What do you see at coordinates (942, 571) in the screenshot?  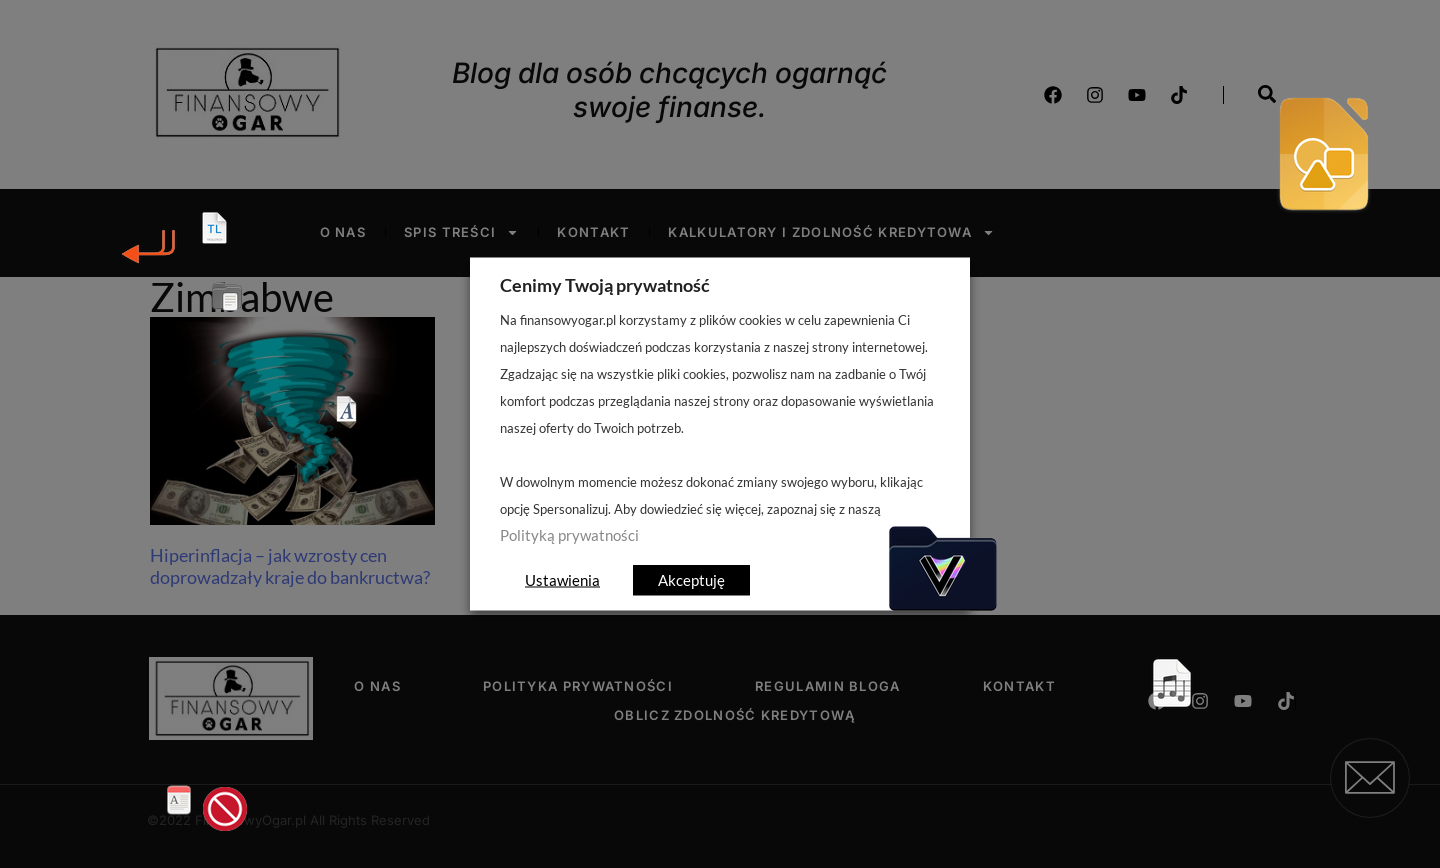 I see `open wondershare videap project files folder` at bounding box center [942, 571].